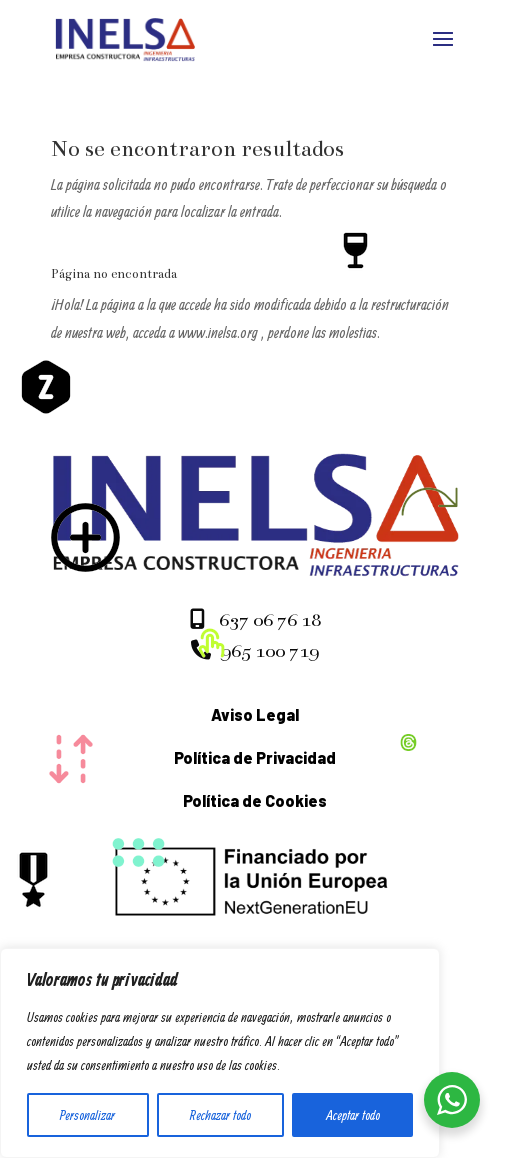 This screenshot has width=510, height=1158. I want to click on drag to reorder or rearrange items, so click(138, 852).